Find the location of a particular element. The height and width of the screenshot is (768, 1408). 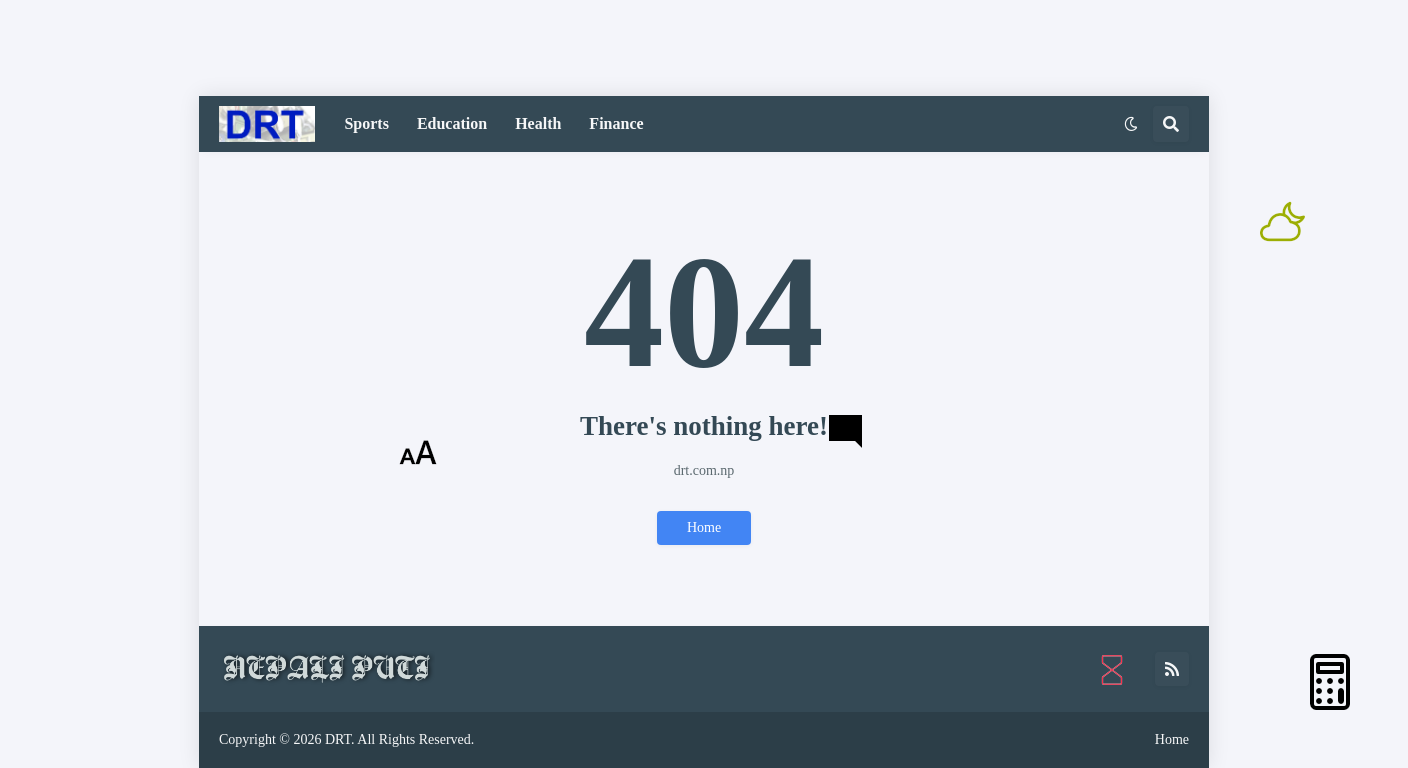

indicates loading or processing in progress is located at coordinates (1112, 670).